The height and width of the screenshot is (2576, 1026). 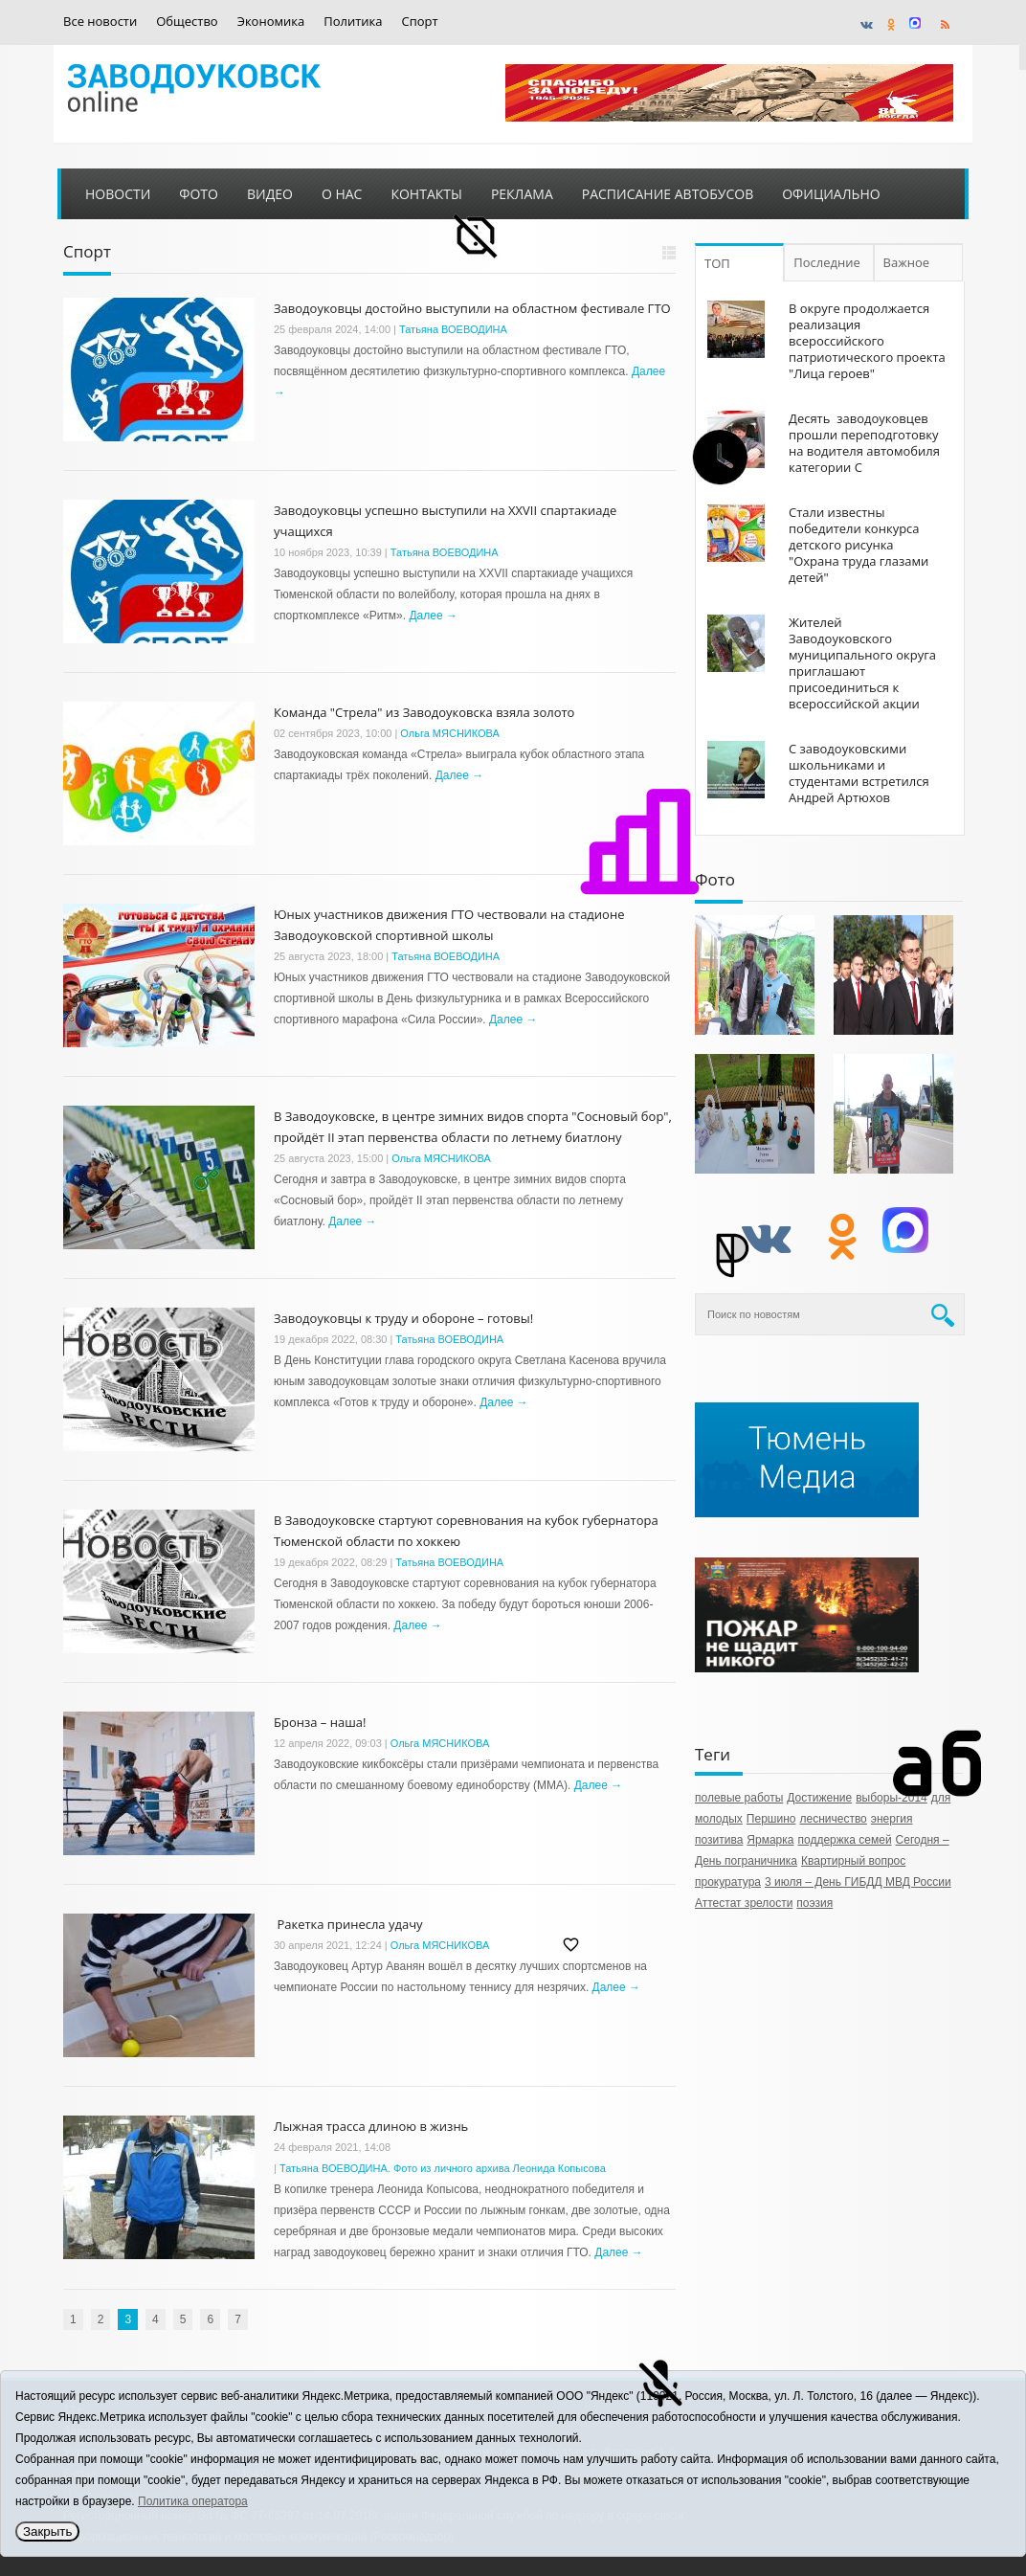 I want to click on view analytics or statistics, so click(x=639, y=843).